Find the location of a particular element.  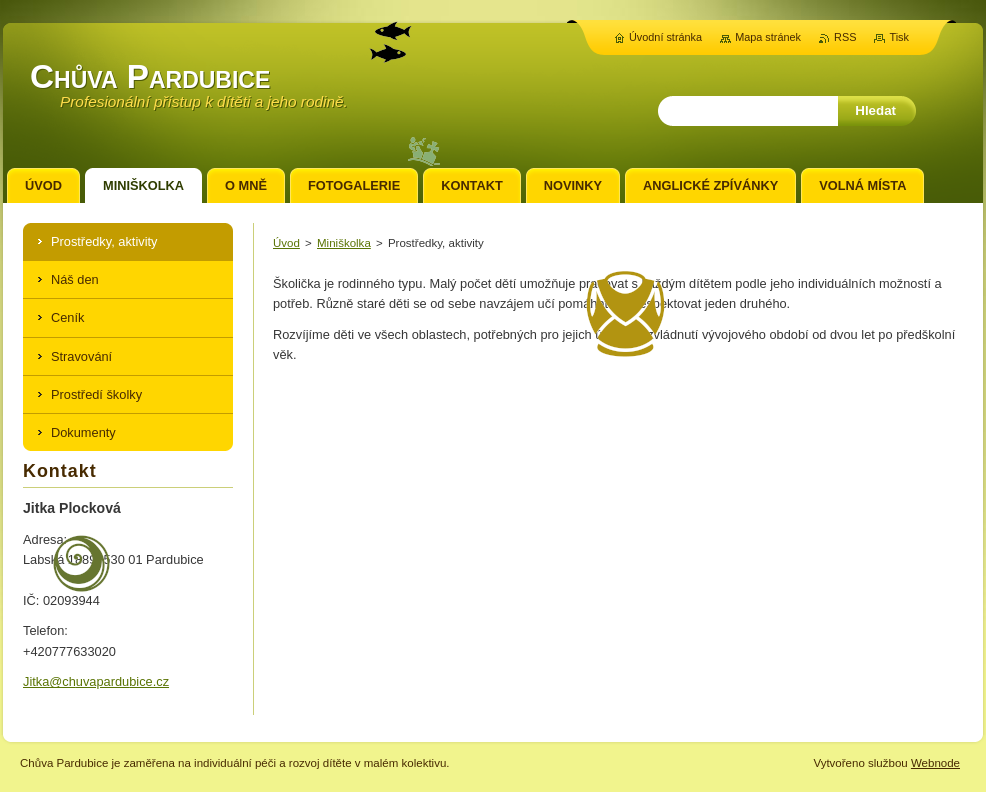

collectible shell currency or treasure item is located at coordinates (81, 563).